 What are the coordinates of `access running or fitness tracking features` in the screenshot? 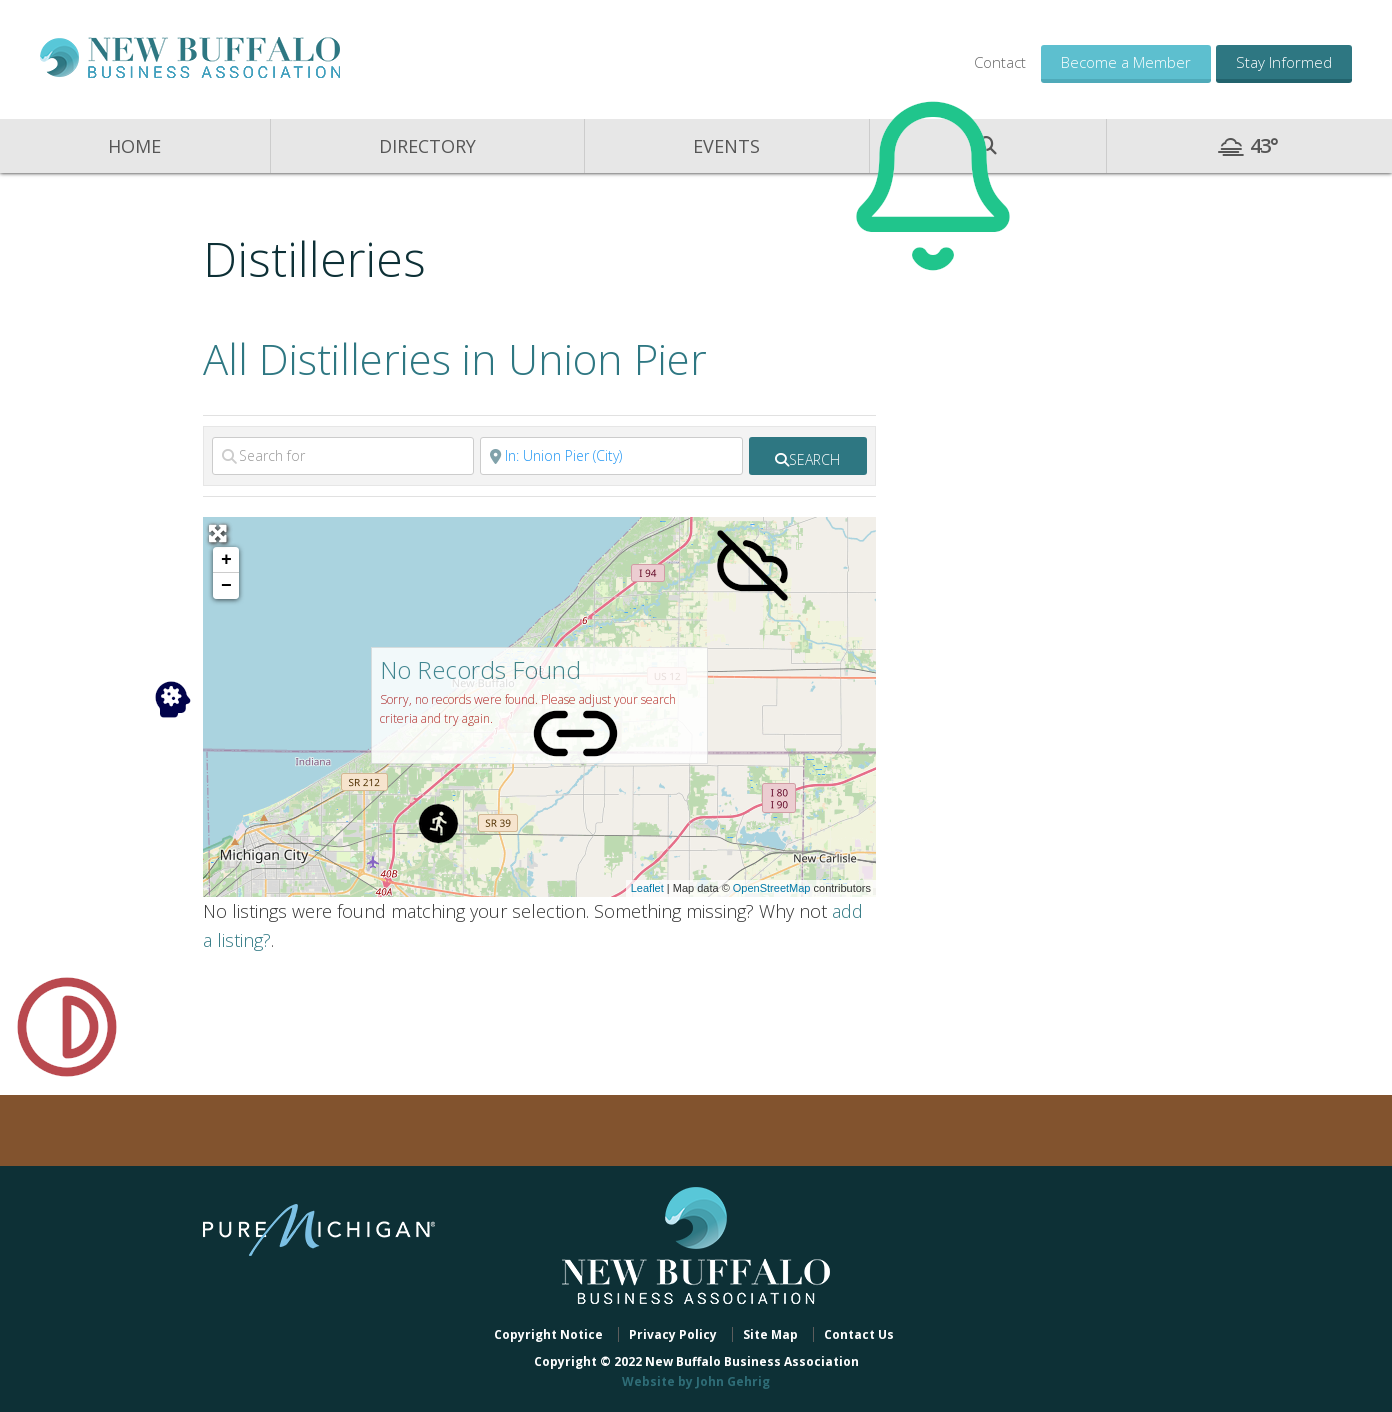 It's located at (438, 823).